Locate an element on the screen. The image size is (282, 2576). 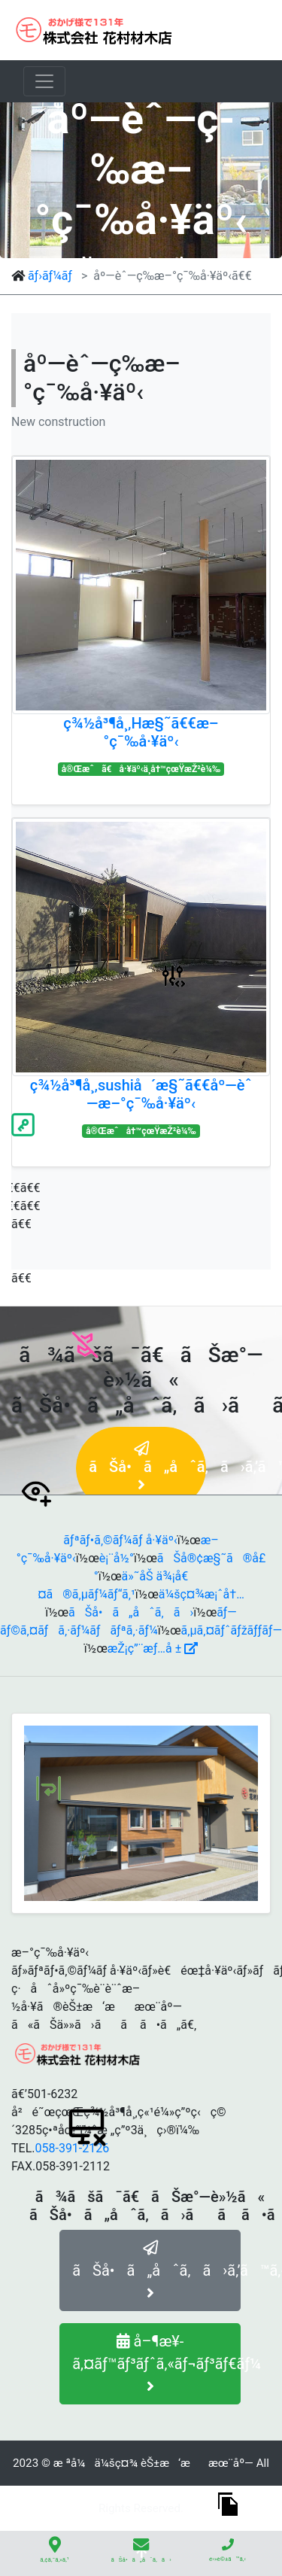
wrap text to column width is located at coordinates (48, 1788).